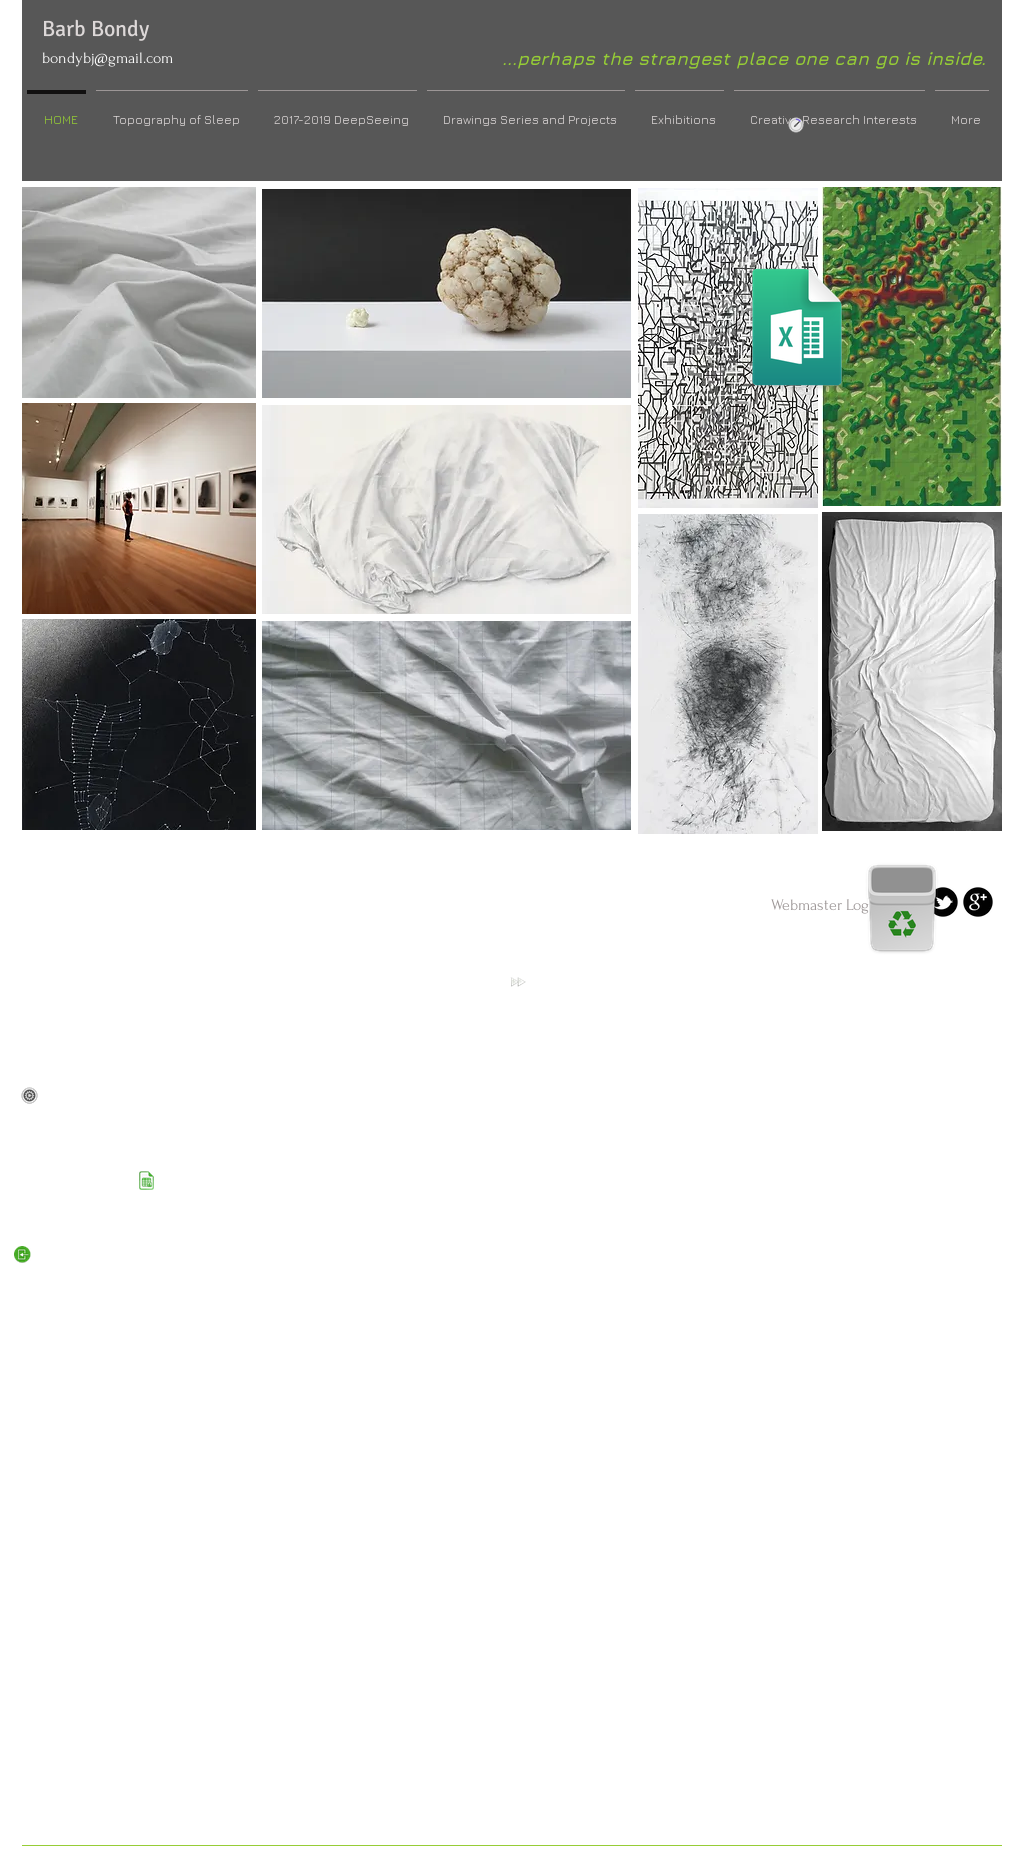 The width and height of the screenshot is (1024, 1850). What do you see at coordinates (29, 1095) in the screenshot?
I see `open settings or properties panel` at bounding box center [29, 1095].